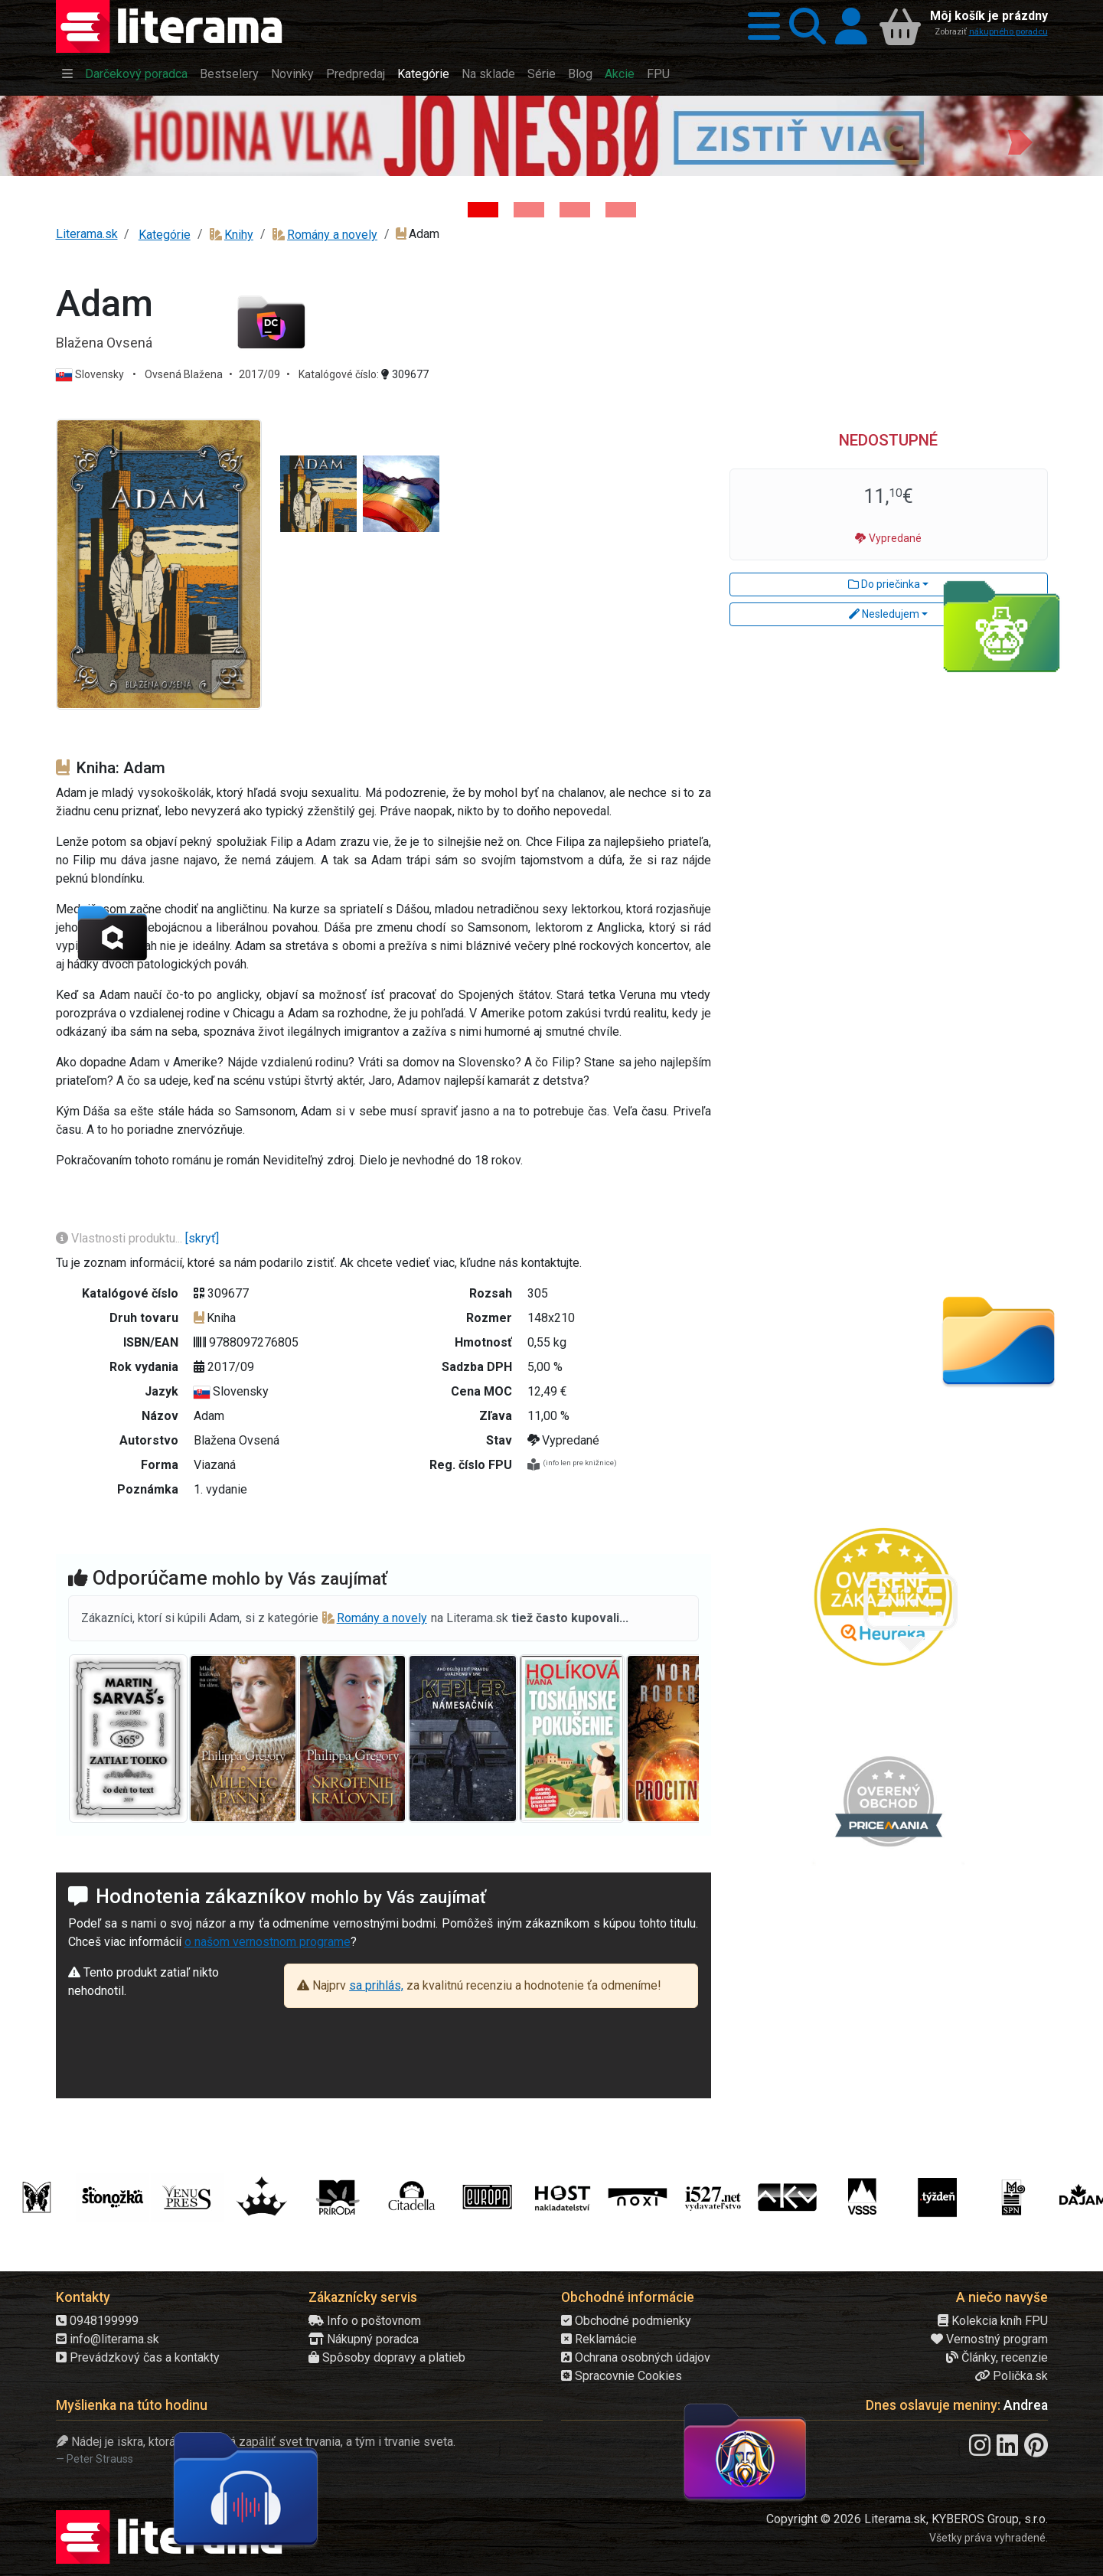 Image resolution: width=1103 pixels, height=2576 pixels. What do you see at coordinates (1001, 629) in the screenshot?
I see `open your Game Jolt games folder` at bounding box center [1001, 629].